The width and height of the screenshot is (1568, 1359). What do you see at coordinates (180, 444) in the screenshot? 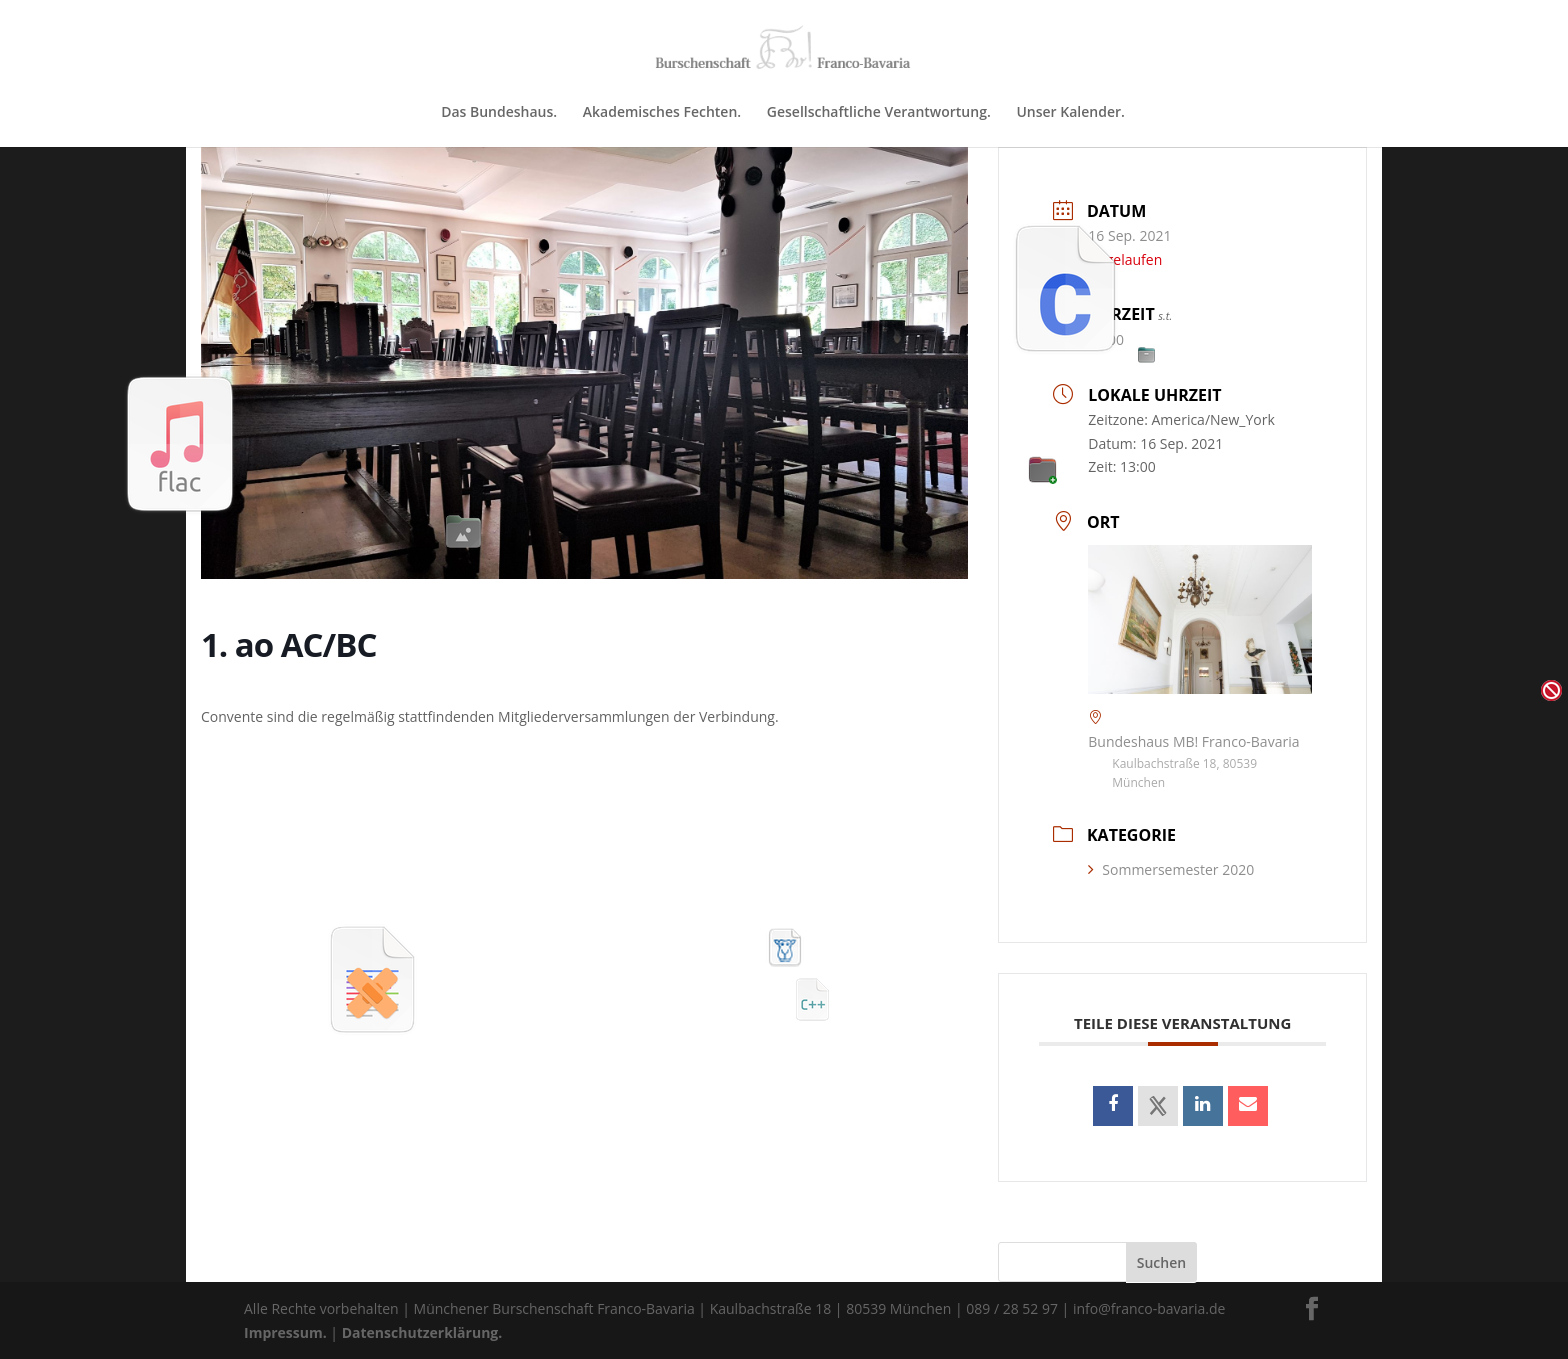
I see `a flac audio file` at bounding box center [180, 444].